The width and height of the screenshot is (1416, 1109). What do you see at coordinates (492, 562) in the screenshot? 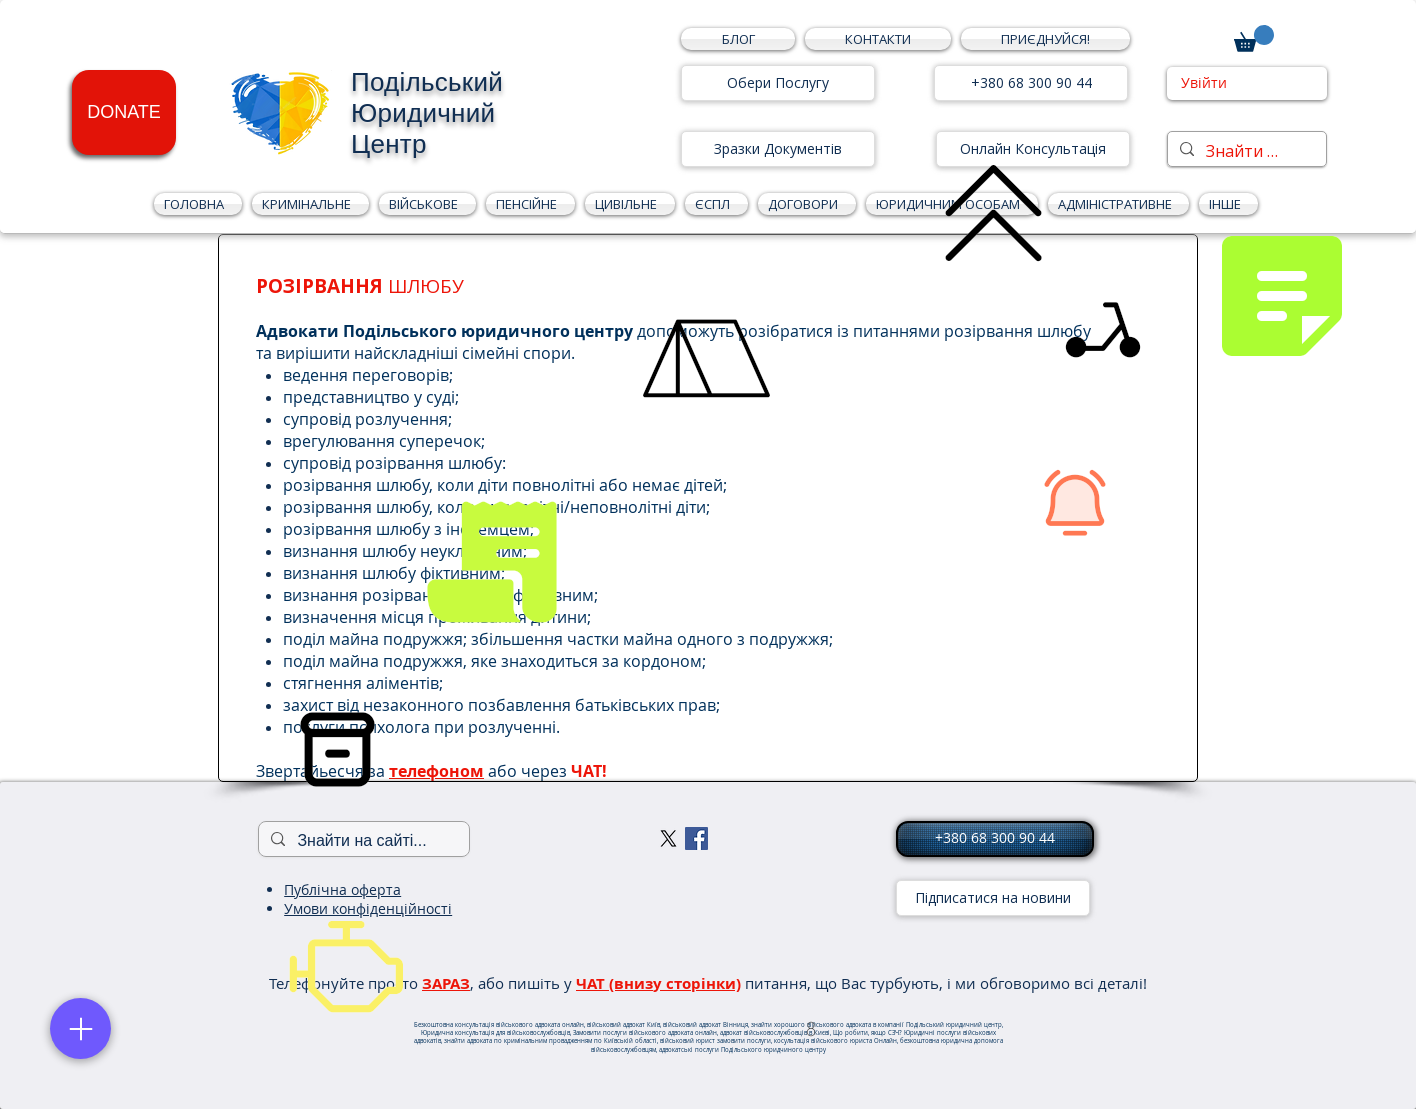
I see `view purchase receipt or transaction history` at bounding box center [492, 562].